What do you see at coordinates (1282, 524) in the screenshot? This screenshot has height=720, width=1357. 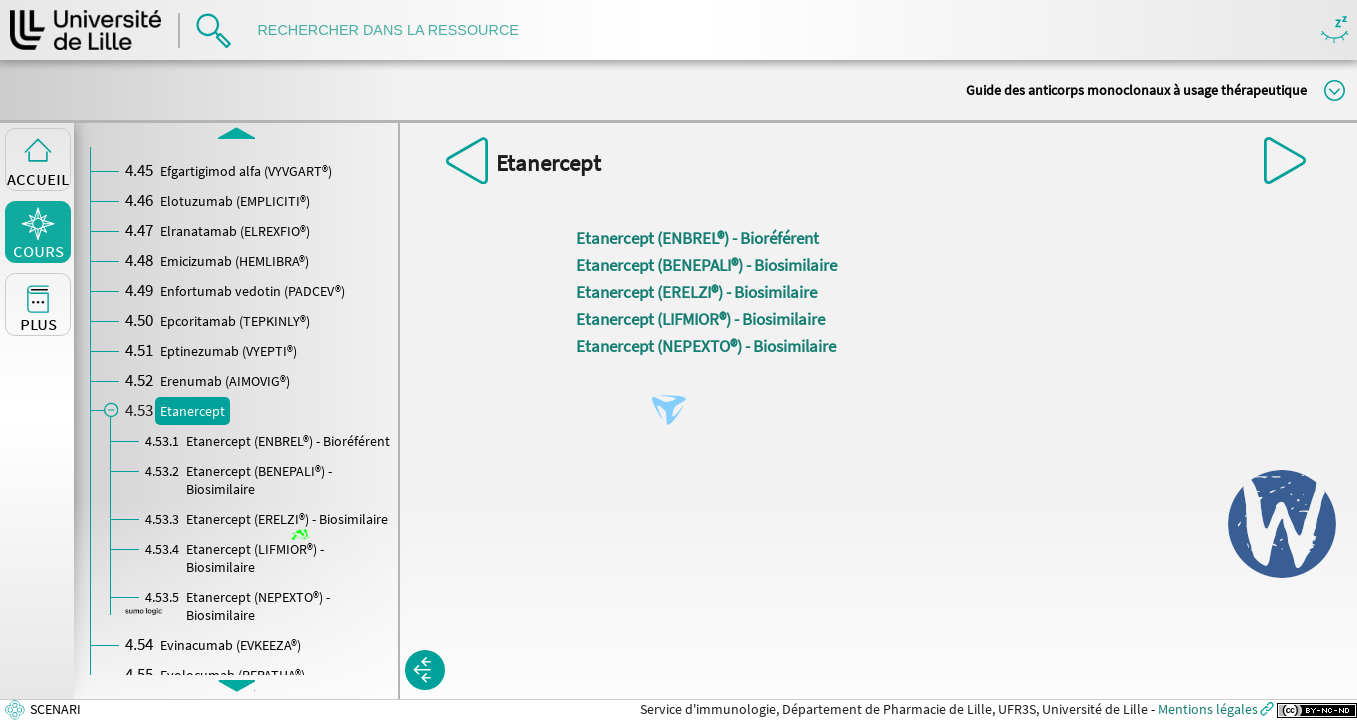 I see `wayland display server protocol logo` at bounding box center [1282, 524].